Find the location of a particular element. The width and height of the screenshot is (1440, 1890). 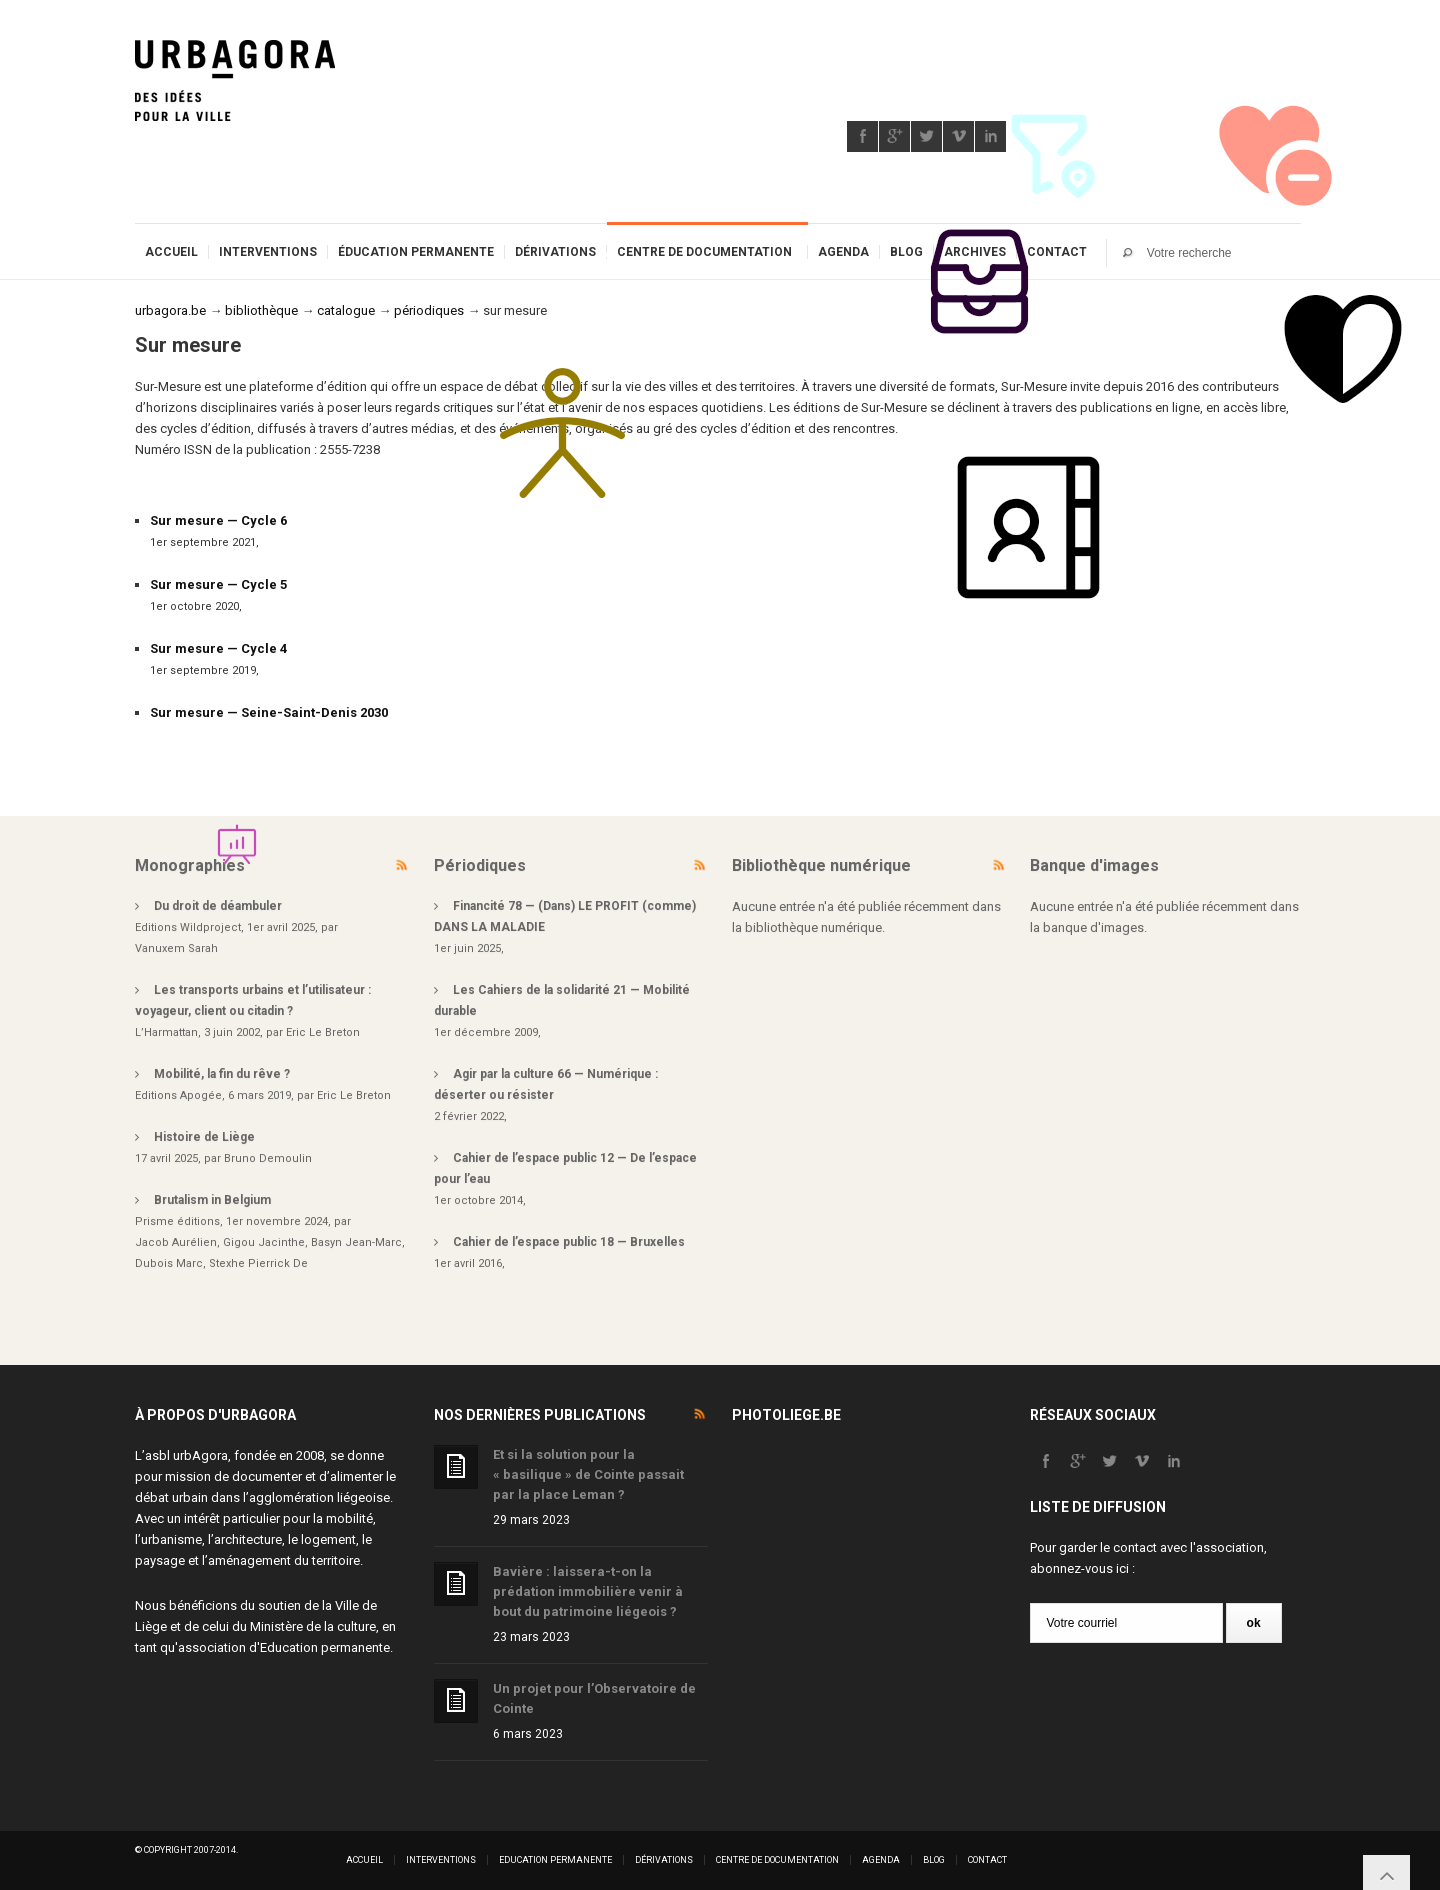

view presentation with chart data is located at coordinates (237, 845).